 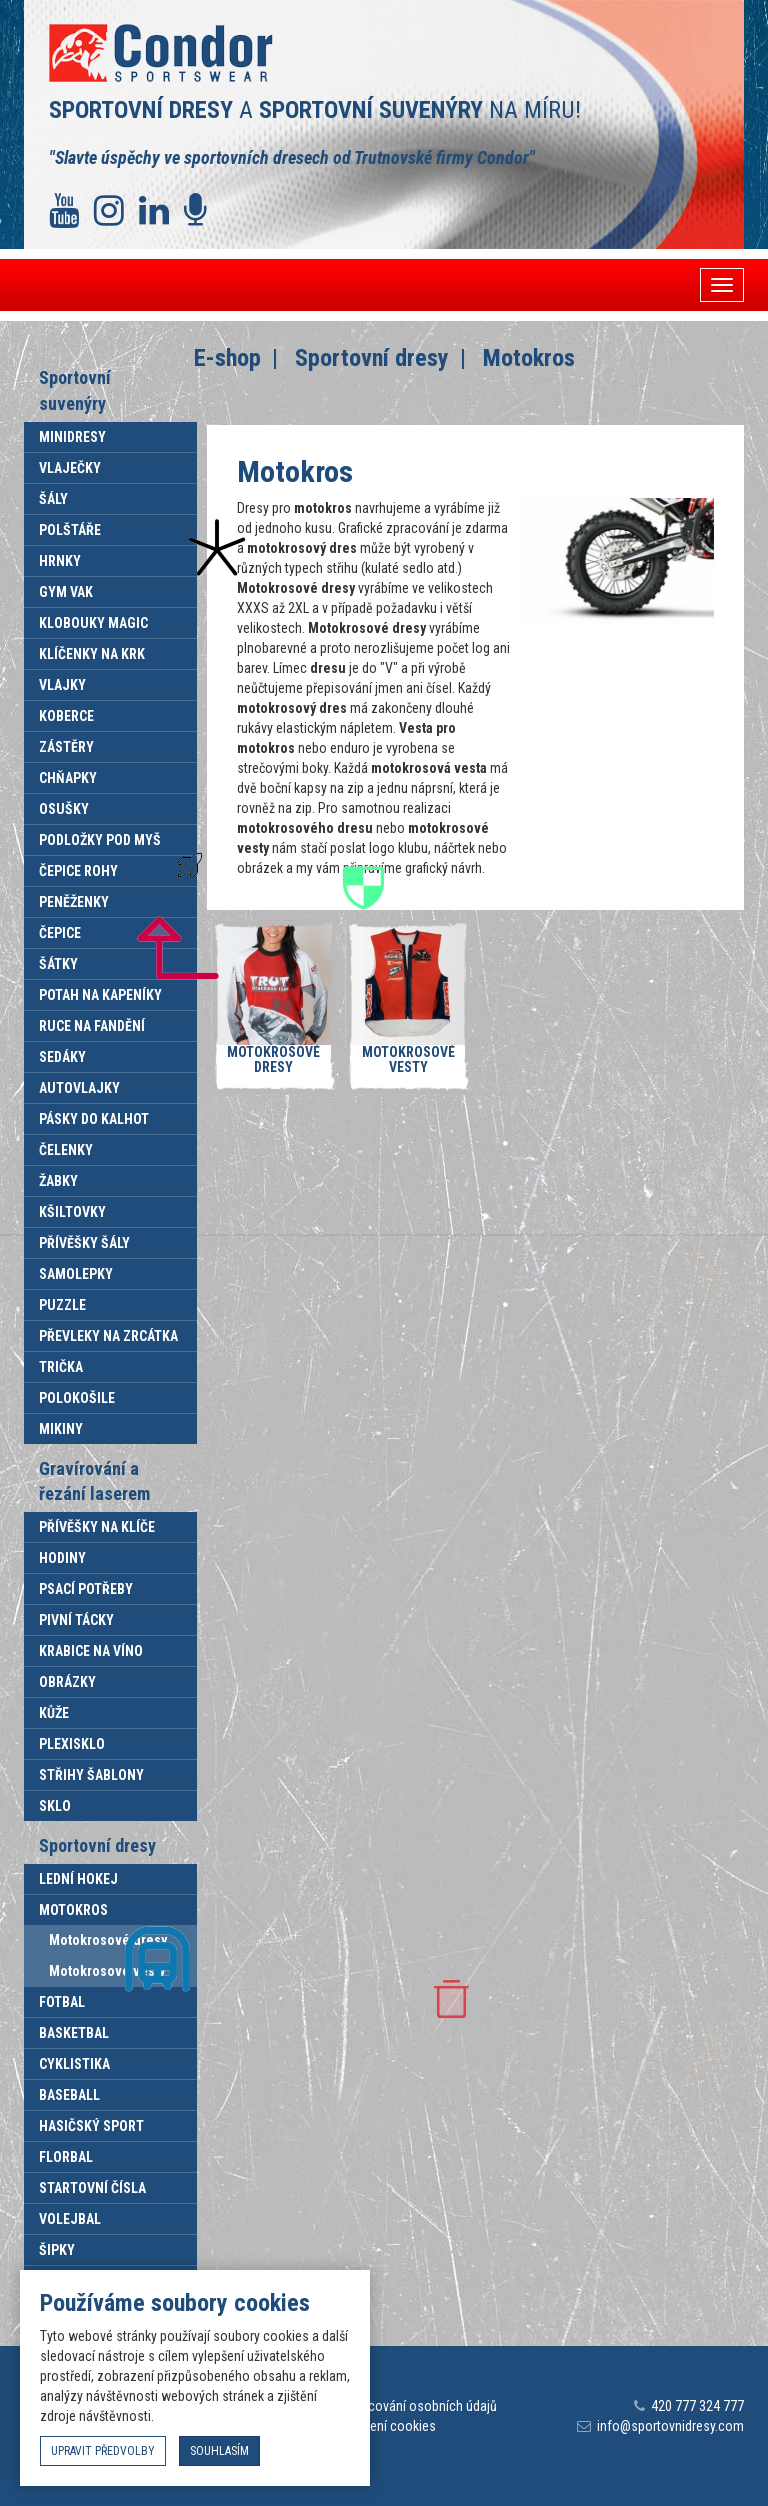 What do you see at coordinates (175, 951) in the screenshot?
I see `go back and return to top` at bounding box center [175, 951].